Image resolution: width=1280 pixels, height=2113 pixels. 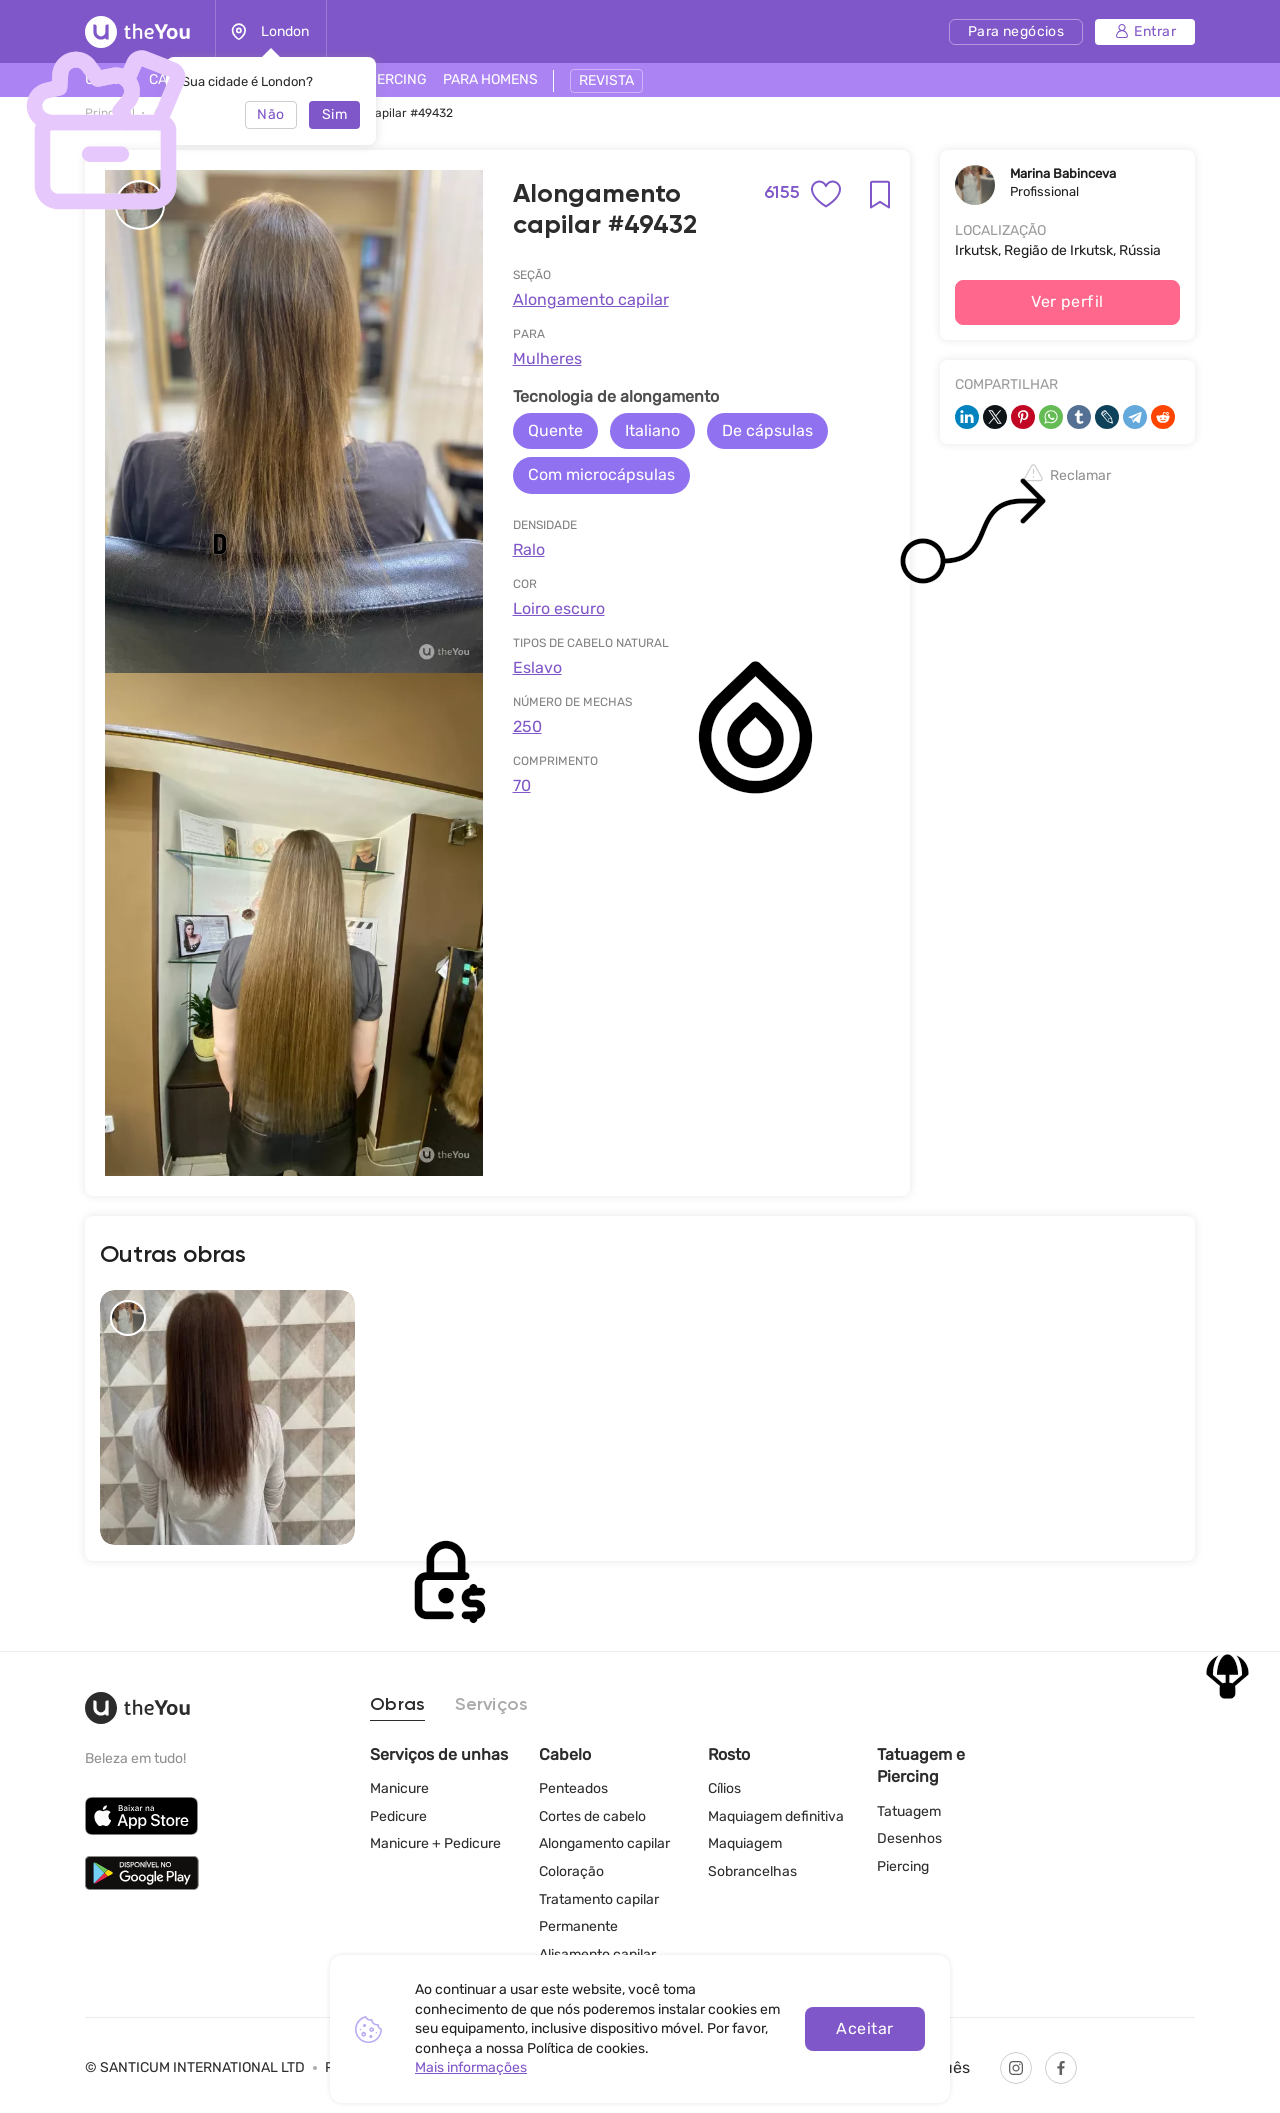 What do you see at coordinates (220, 544) in the screenshot?
I see `indicates a "D" grade or rating` at bounding box center [220, 544].